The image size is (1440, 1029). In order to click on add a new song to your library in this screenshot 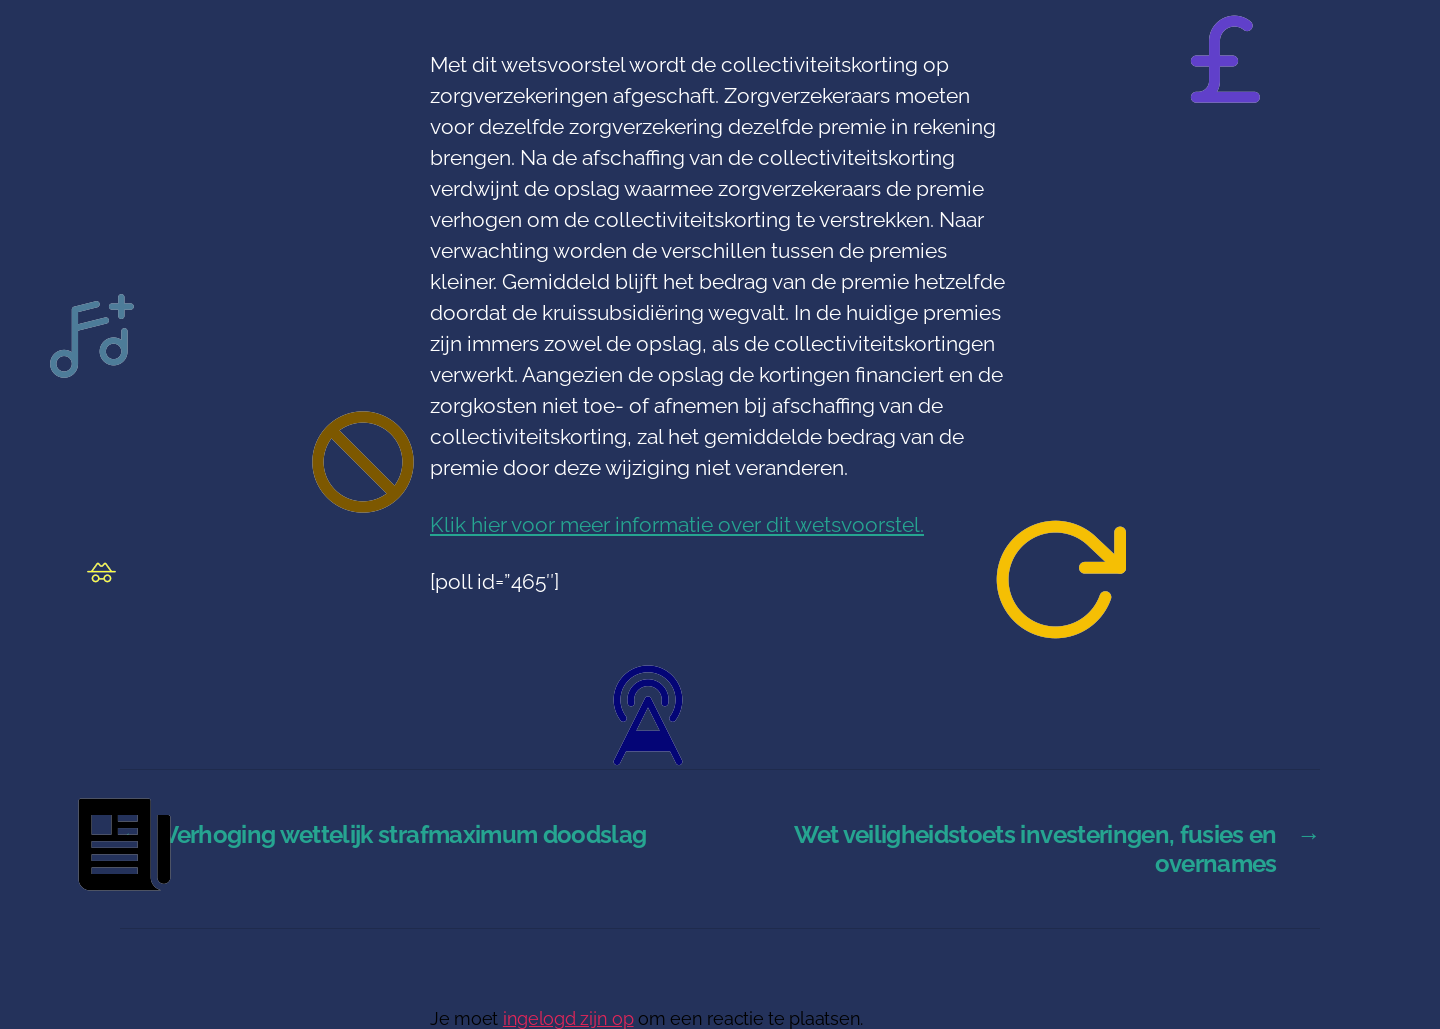, I will do `click(93, 337)`.